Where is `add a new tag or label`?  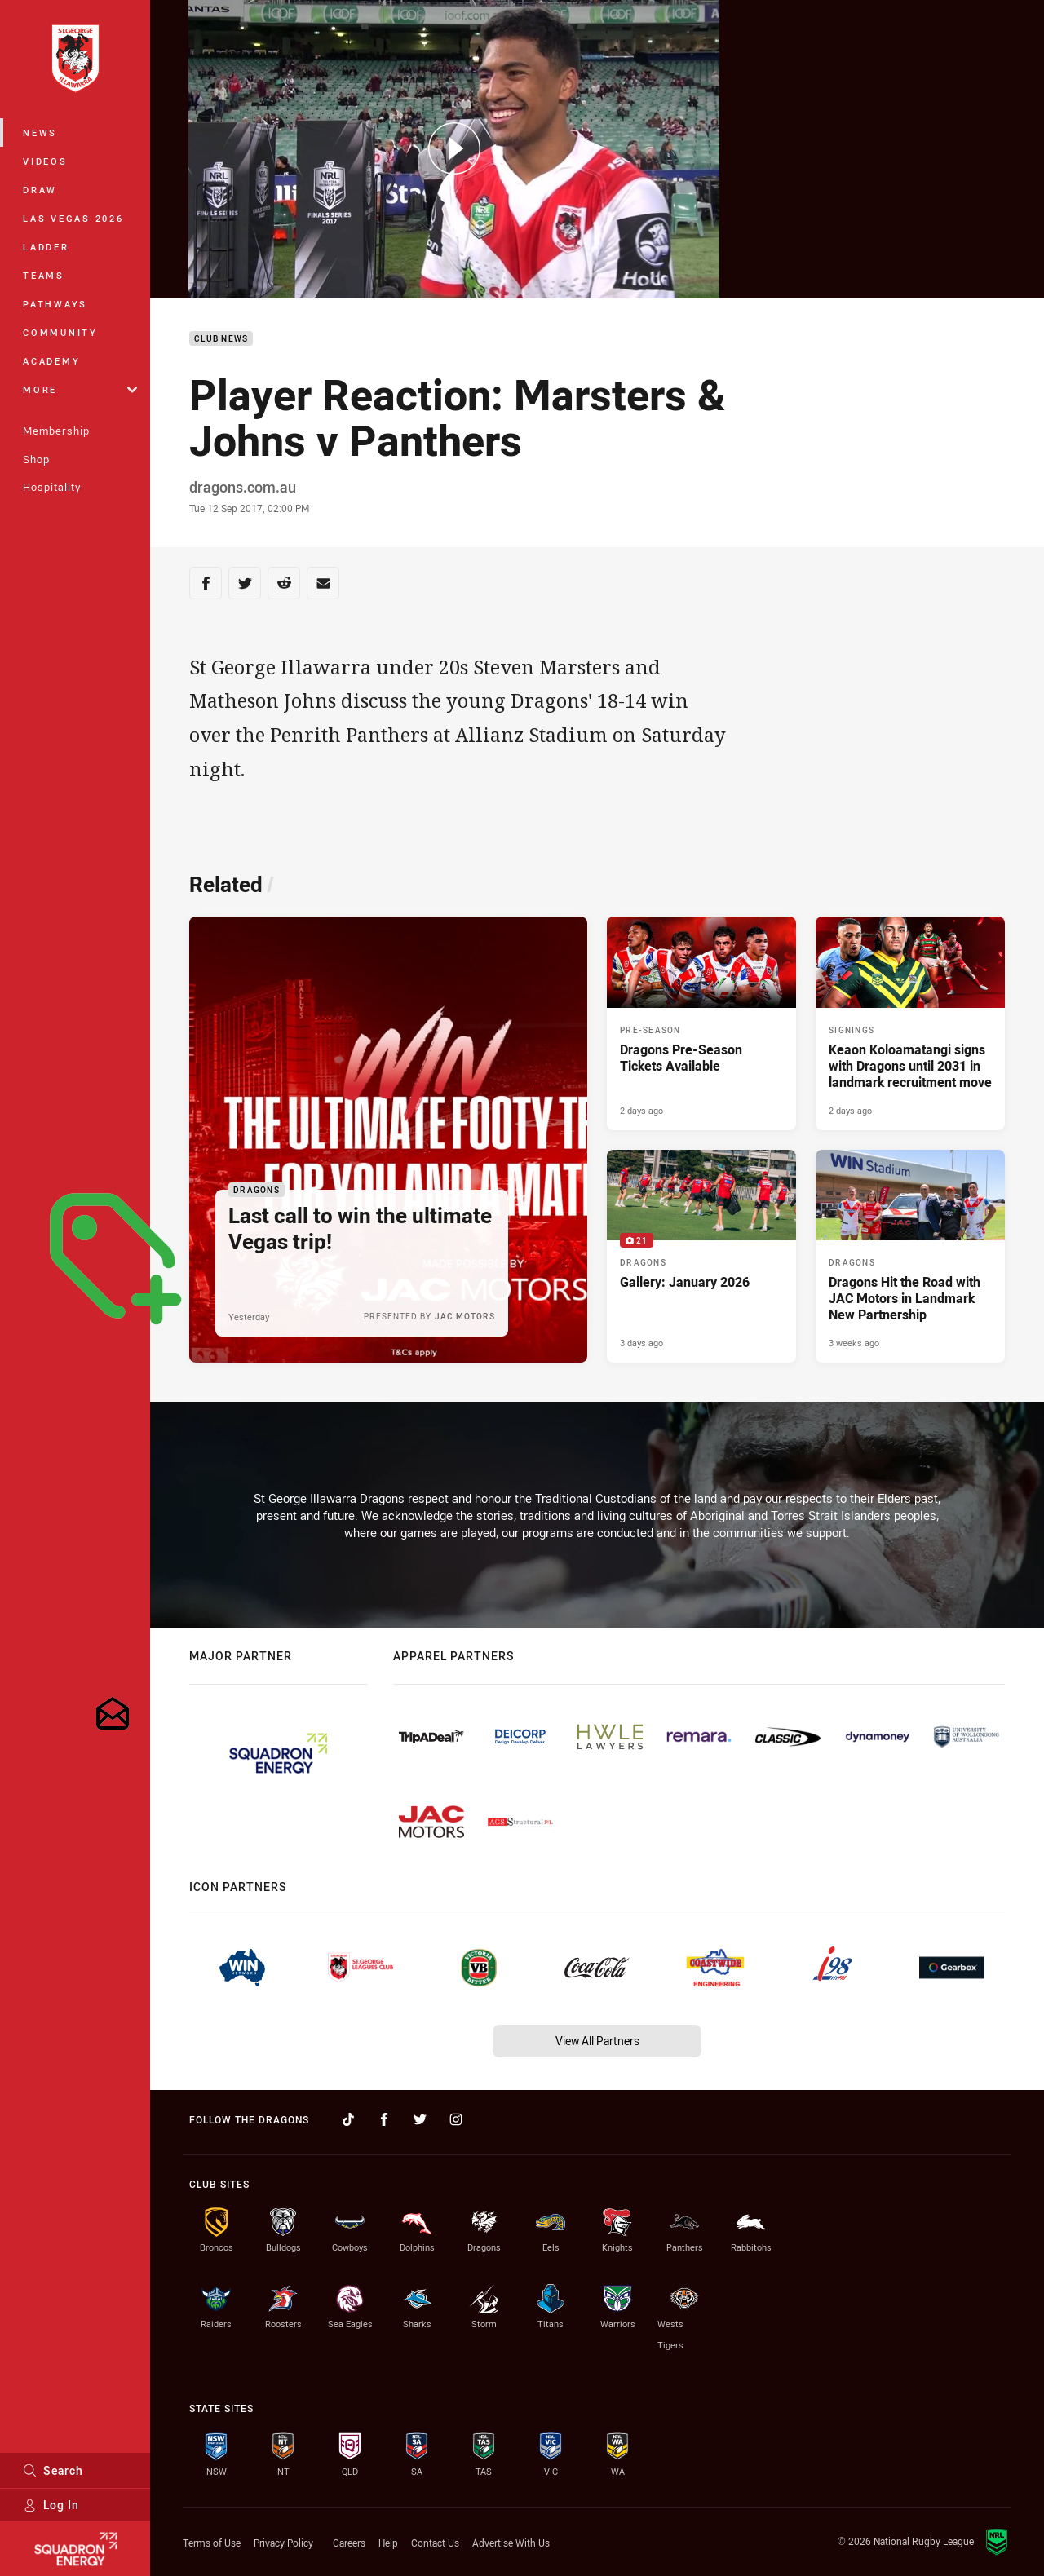 add a new tag or label is located at coordinates (113, 1256).